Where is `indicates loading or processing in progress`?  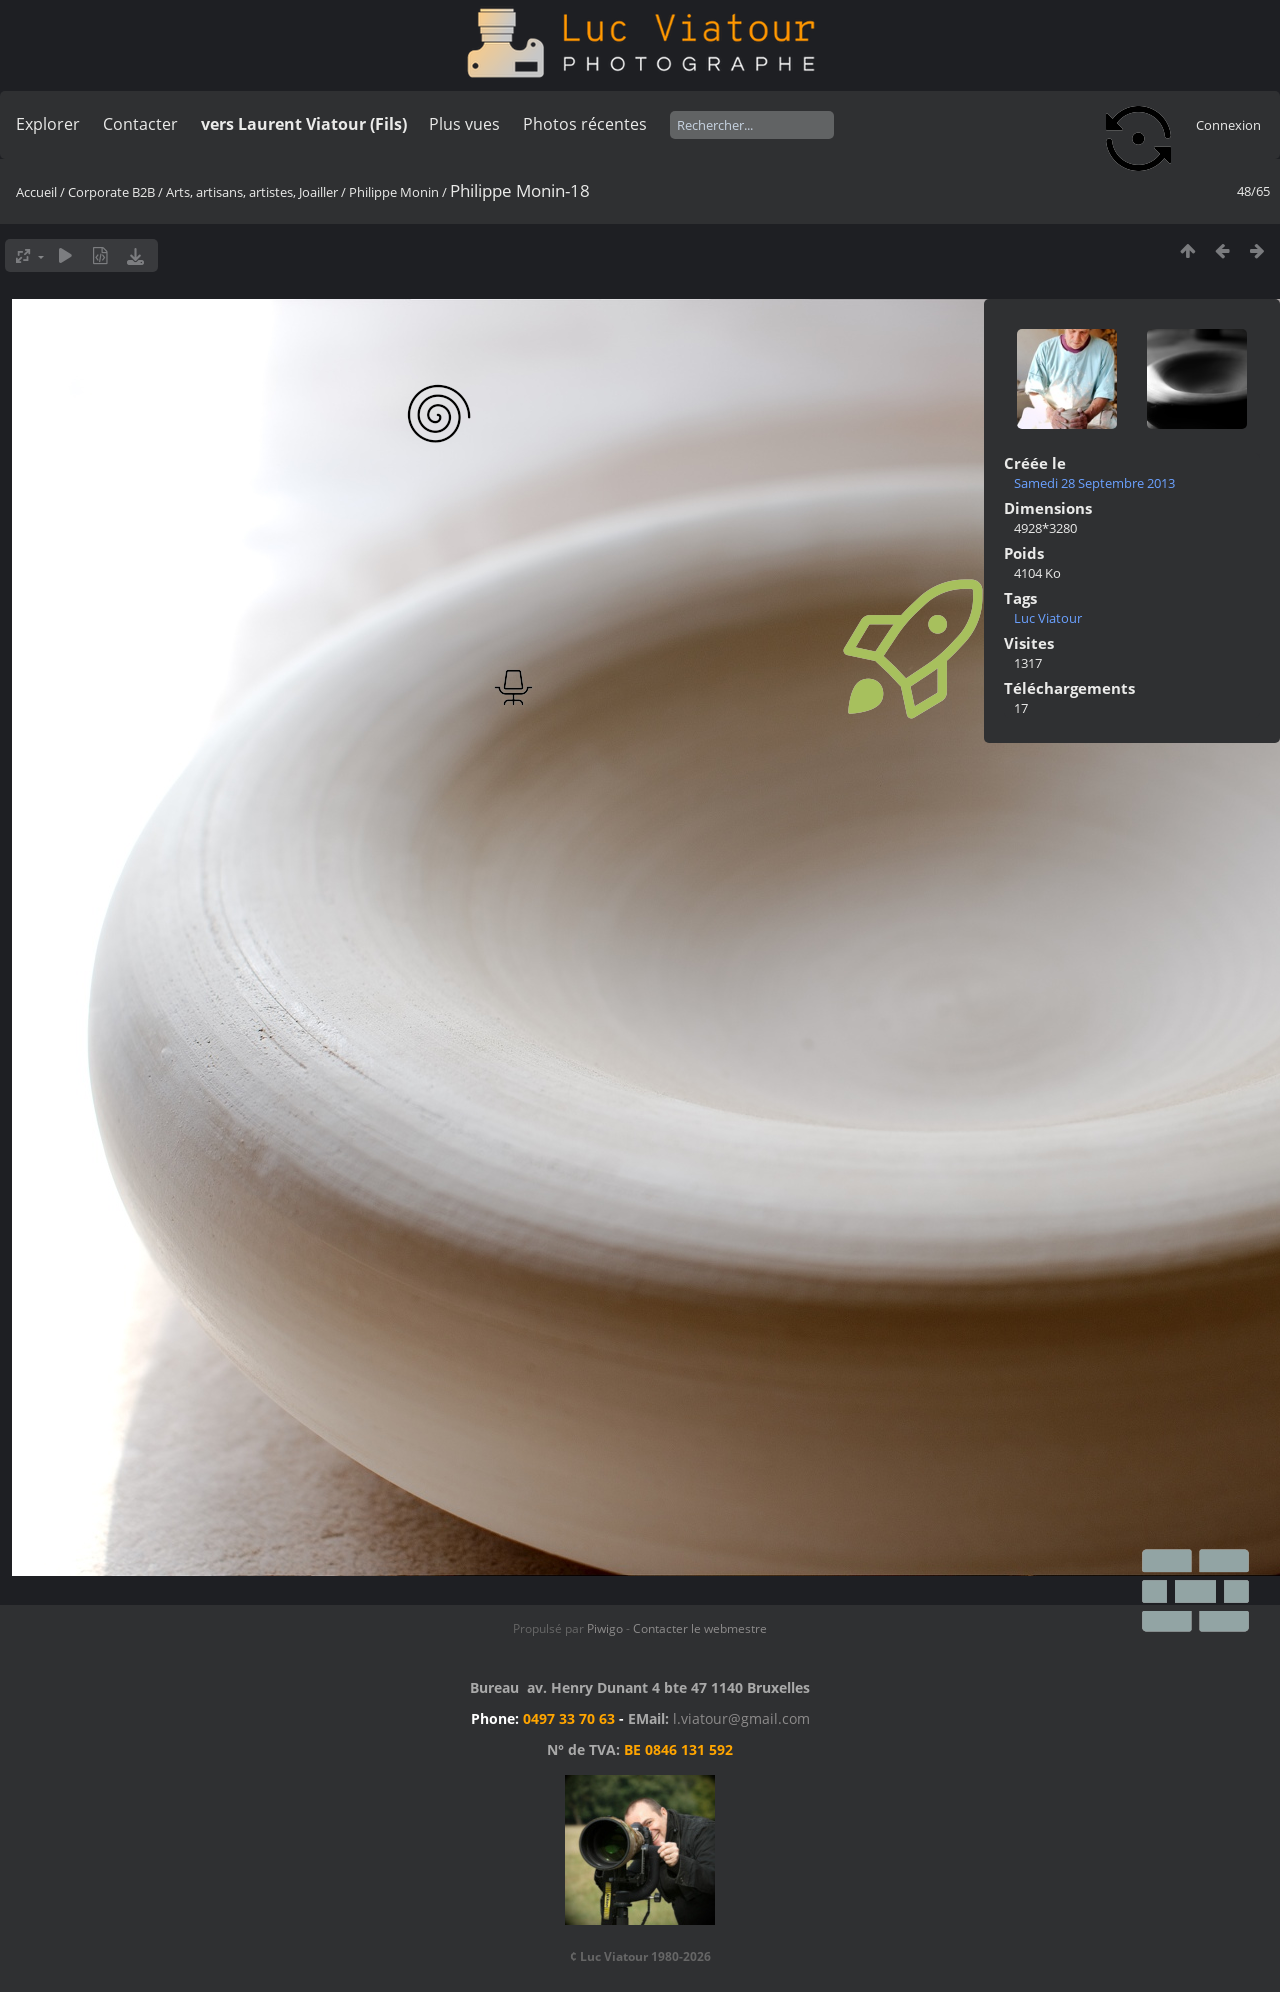 indicates loading or processing in progress is located at coordinates (435, 412).